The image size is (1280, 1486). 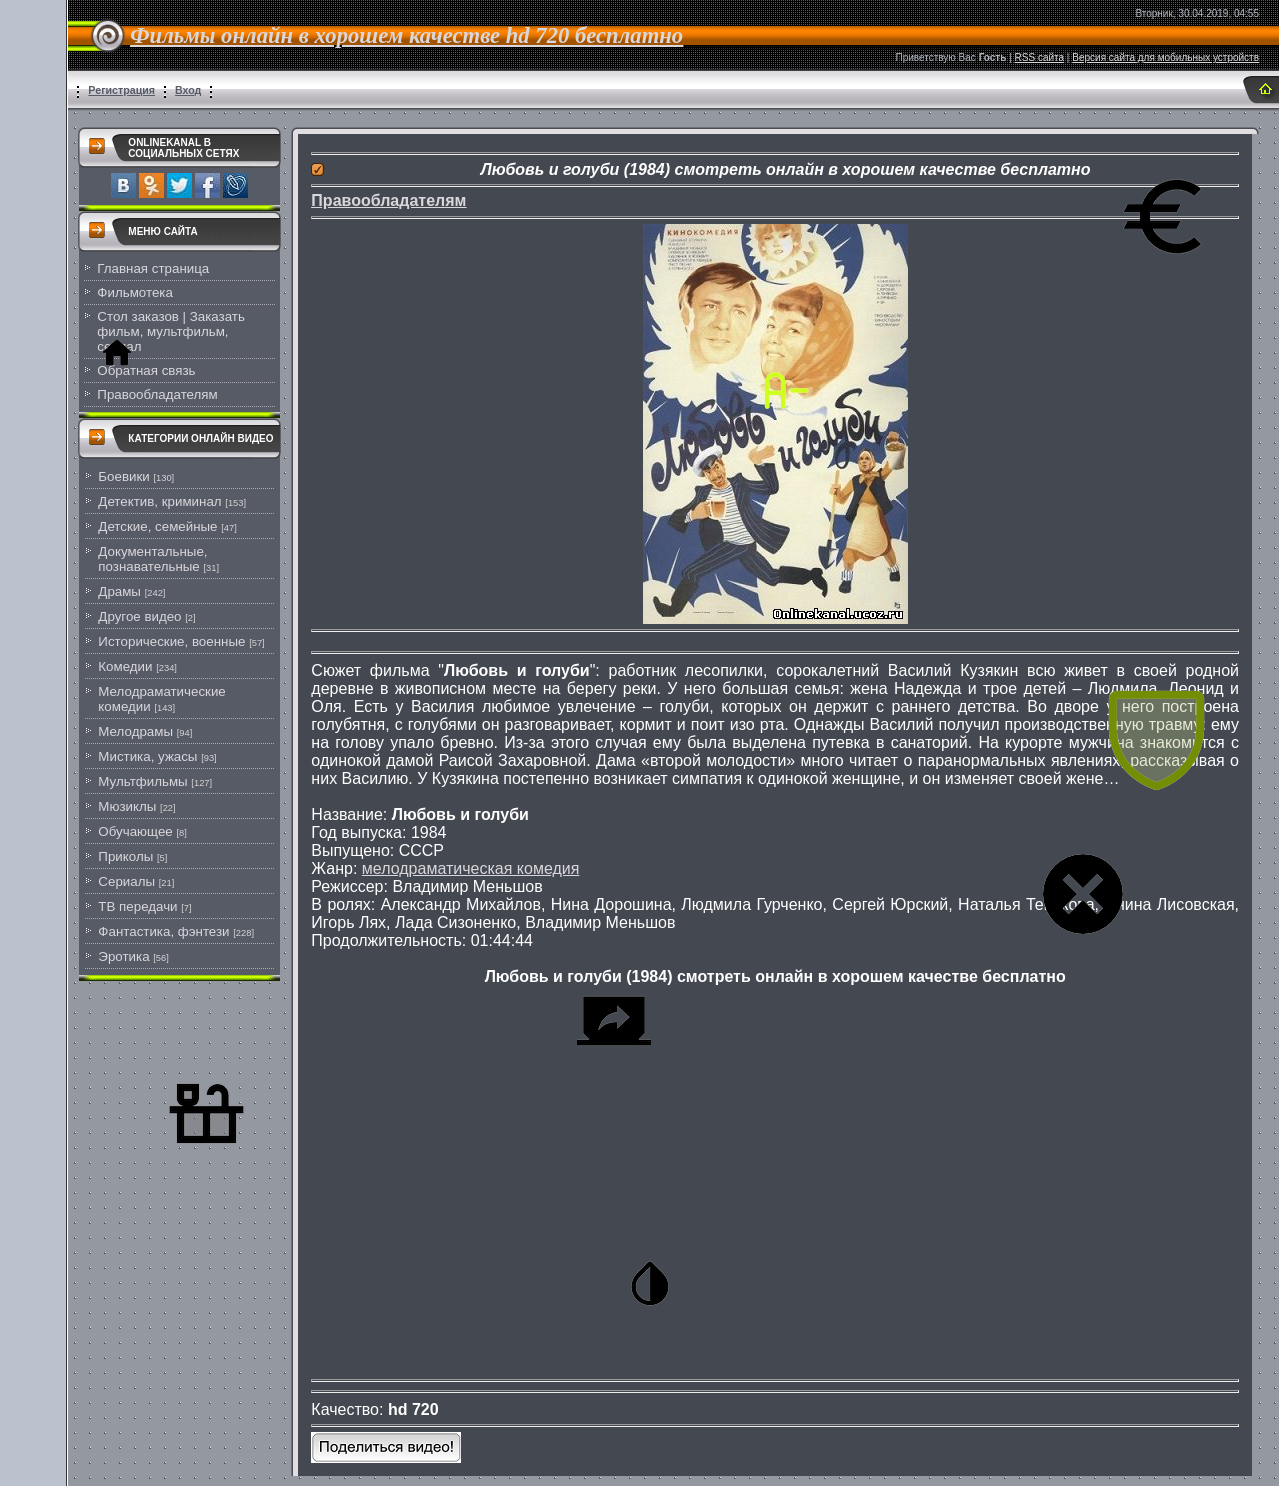 I want to click on decrease font size, so click(x=785, y=390).